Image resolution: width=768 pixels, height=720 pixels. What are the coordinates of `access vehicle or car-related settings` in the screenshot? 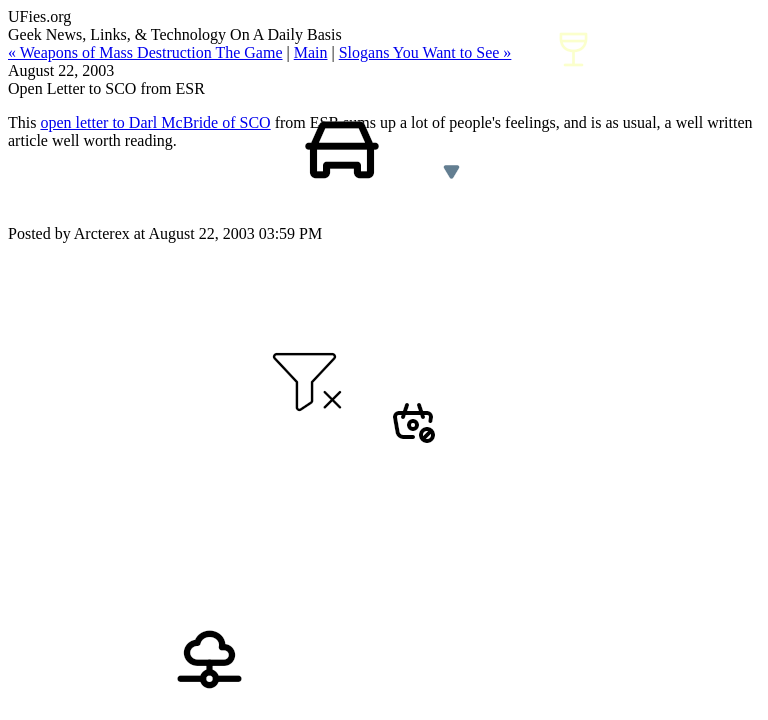 It's located at (342, 151).